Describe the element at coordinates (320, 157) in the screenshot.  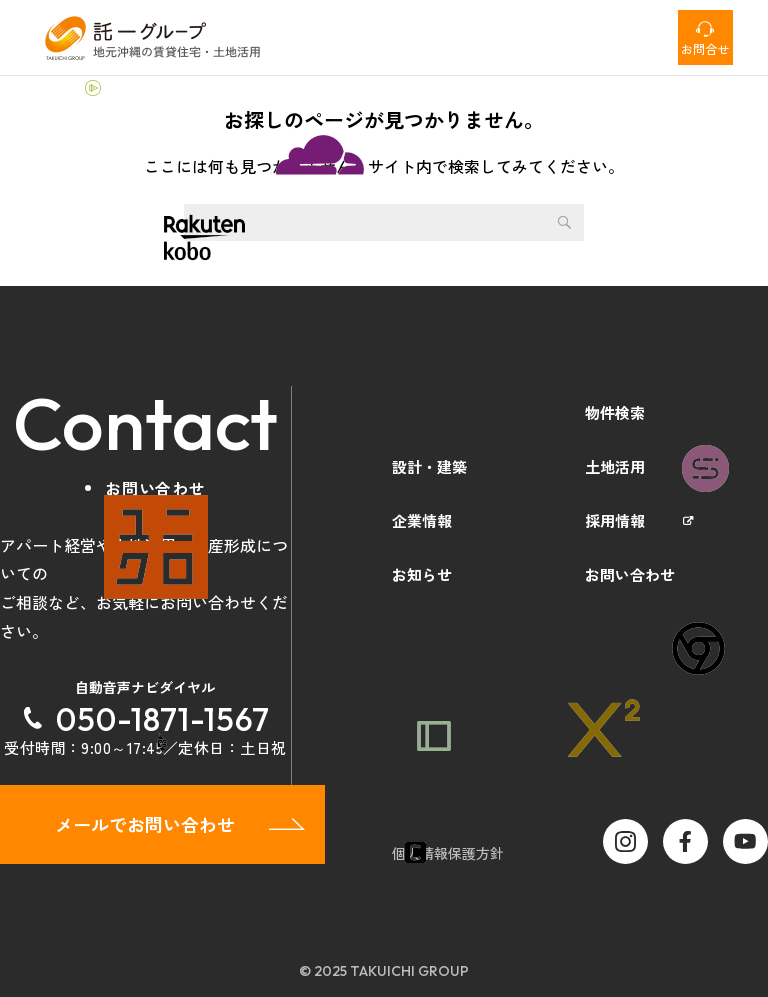
I see `Cloudflare logo` at that location.